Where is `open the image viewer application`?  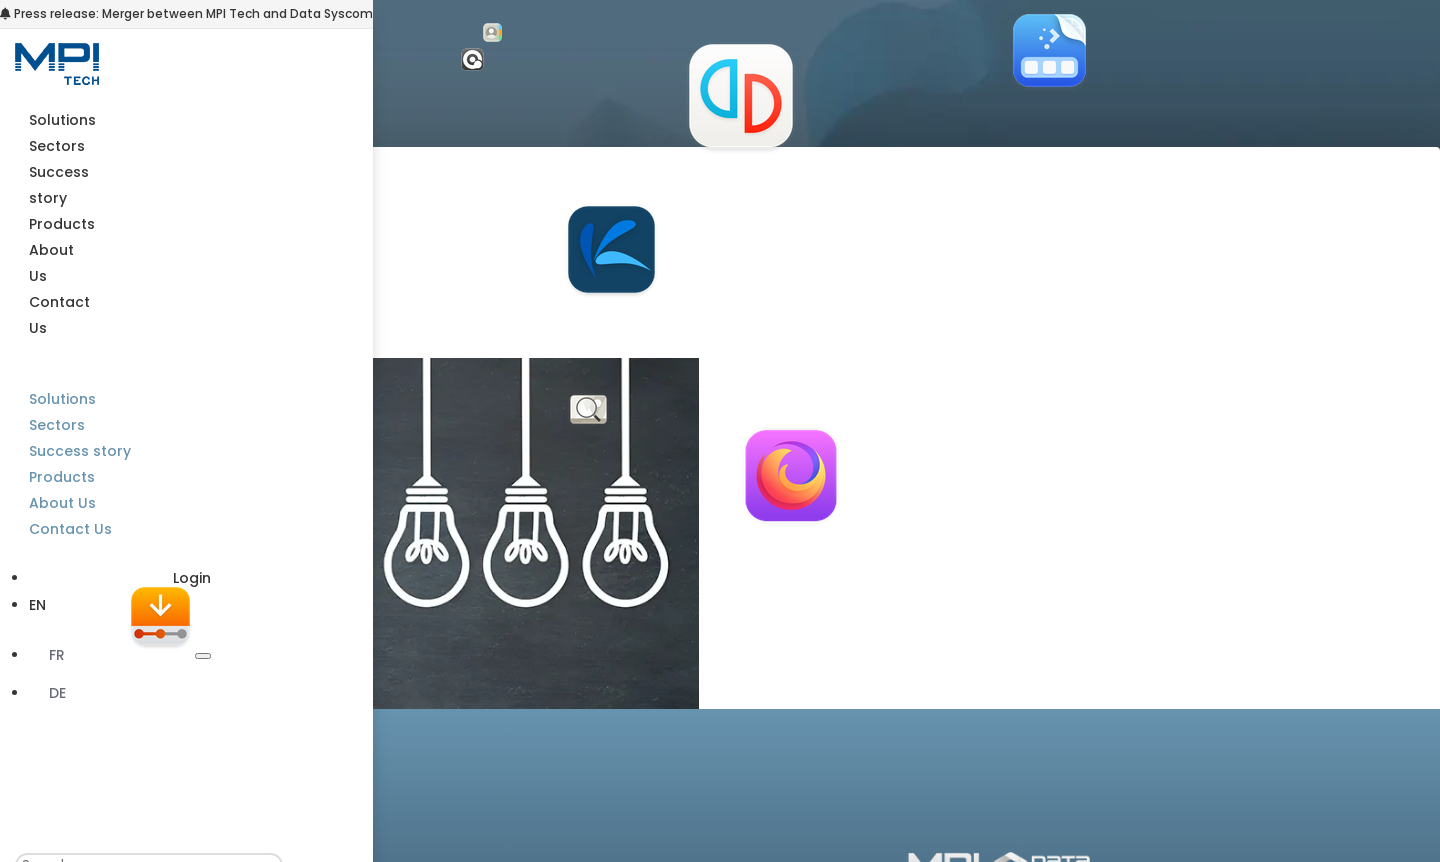 open the image viewer application is located at coordinates (588, 409).